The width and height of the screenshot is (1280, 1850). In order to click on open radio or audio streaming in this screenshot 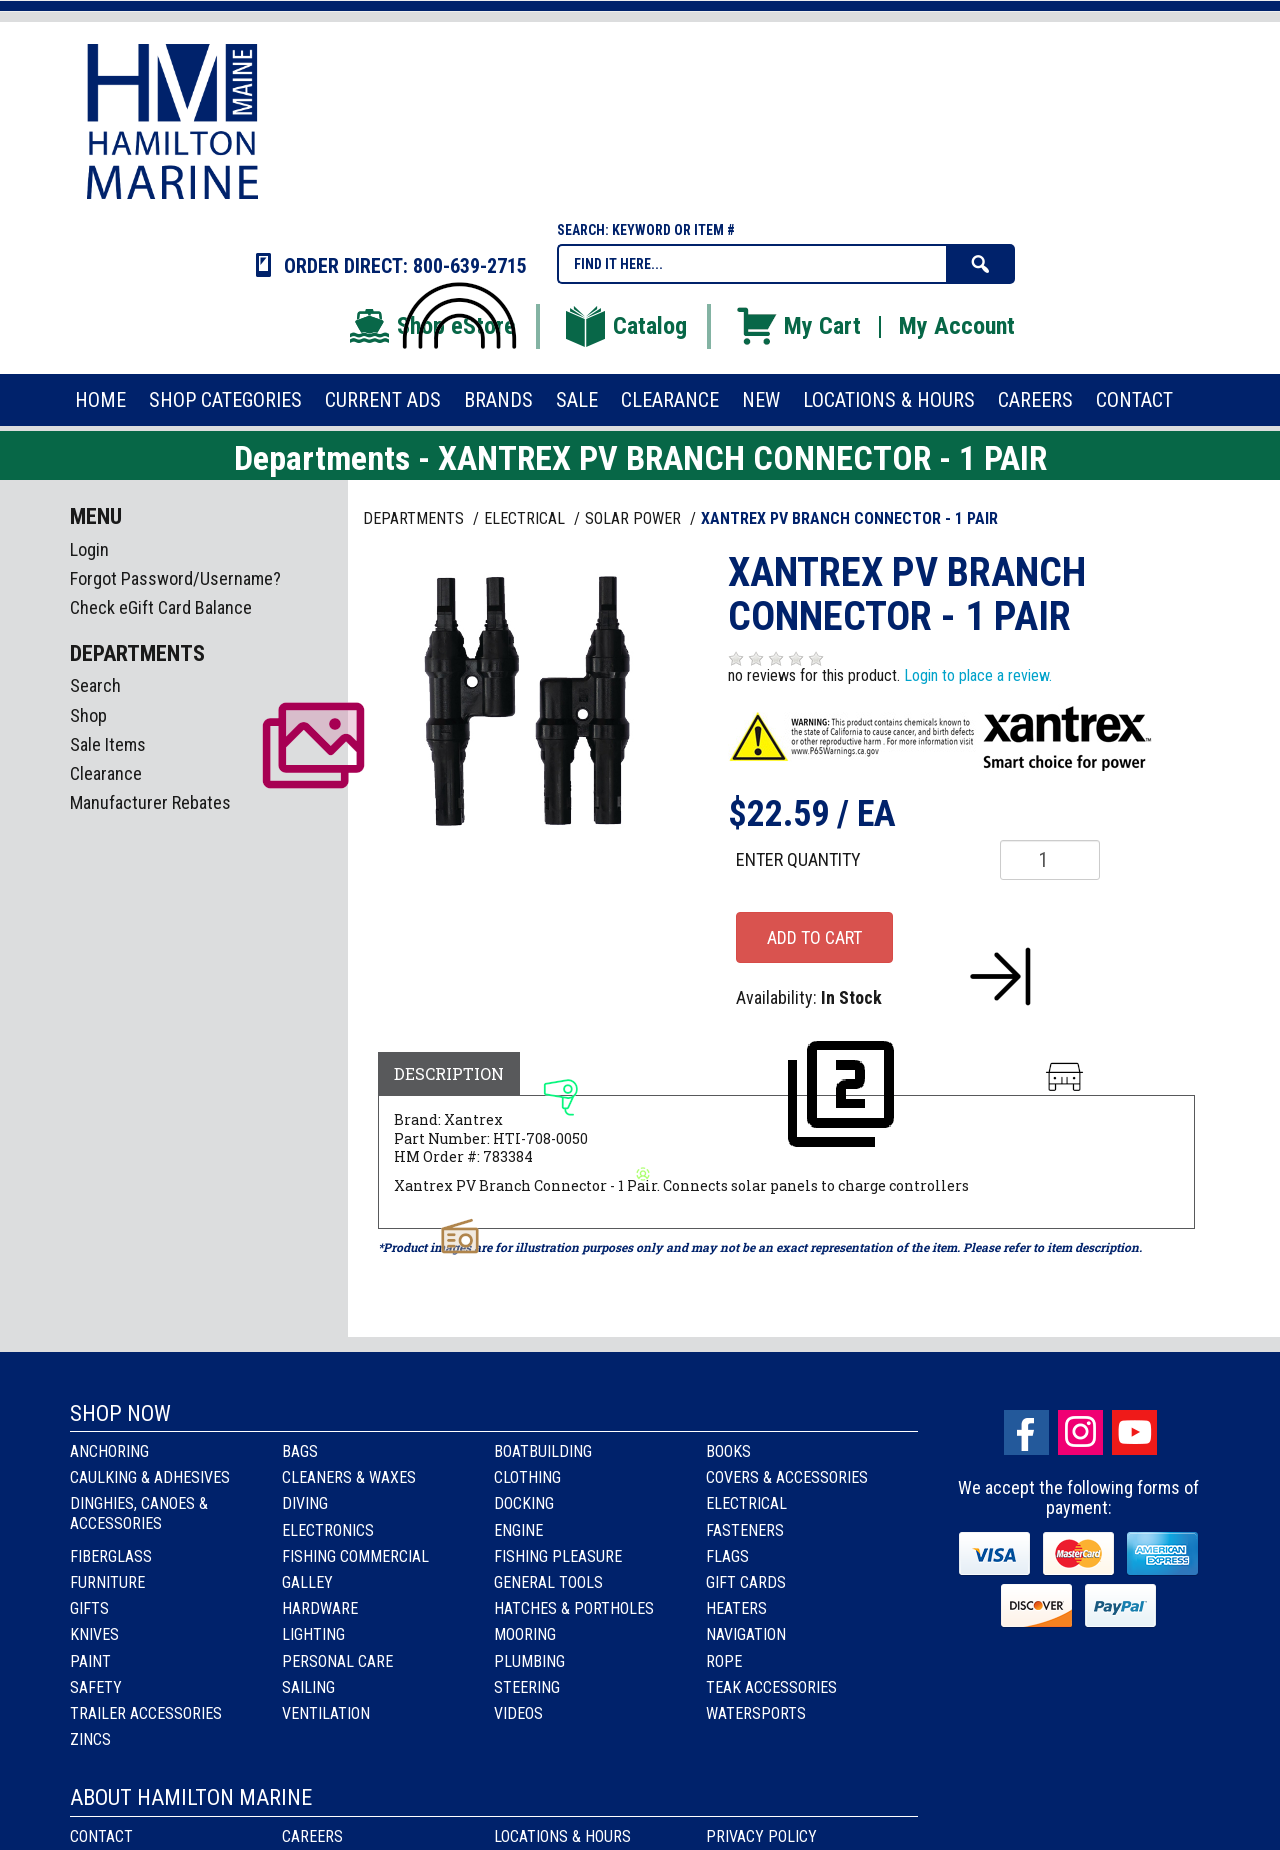, I will do `click(460, 1239)`.